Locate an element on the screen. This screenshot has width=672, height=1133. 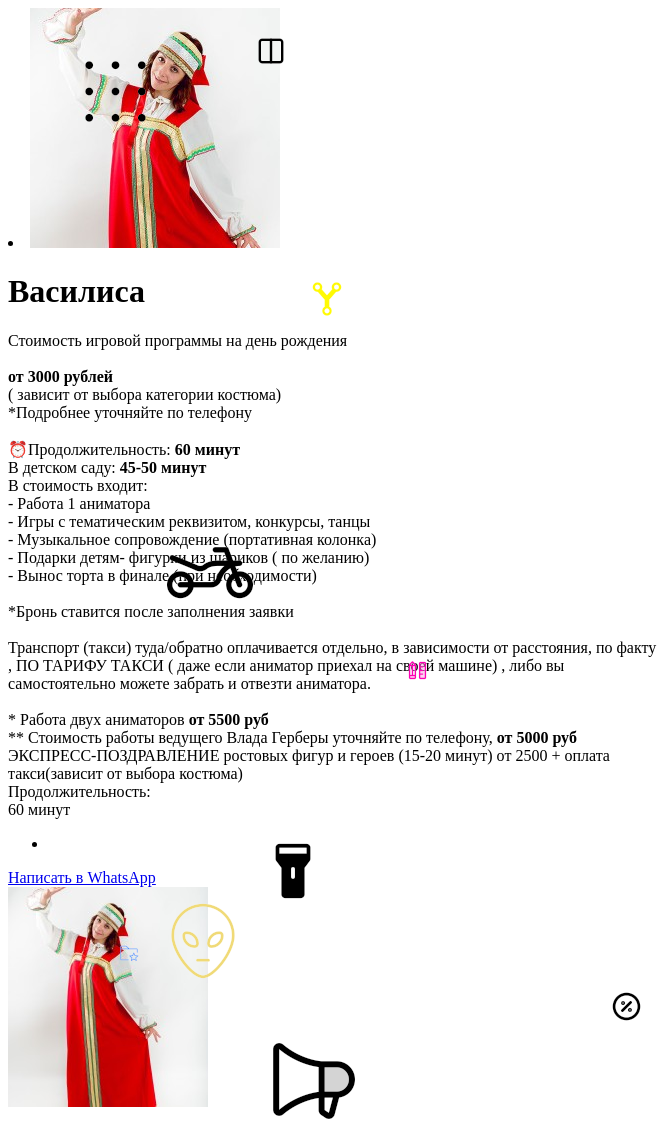
view available discounts or promotions is located at coordinates (626, 1006).